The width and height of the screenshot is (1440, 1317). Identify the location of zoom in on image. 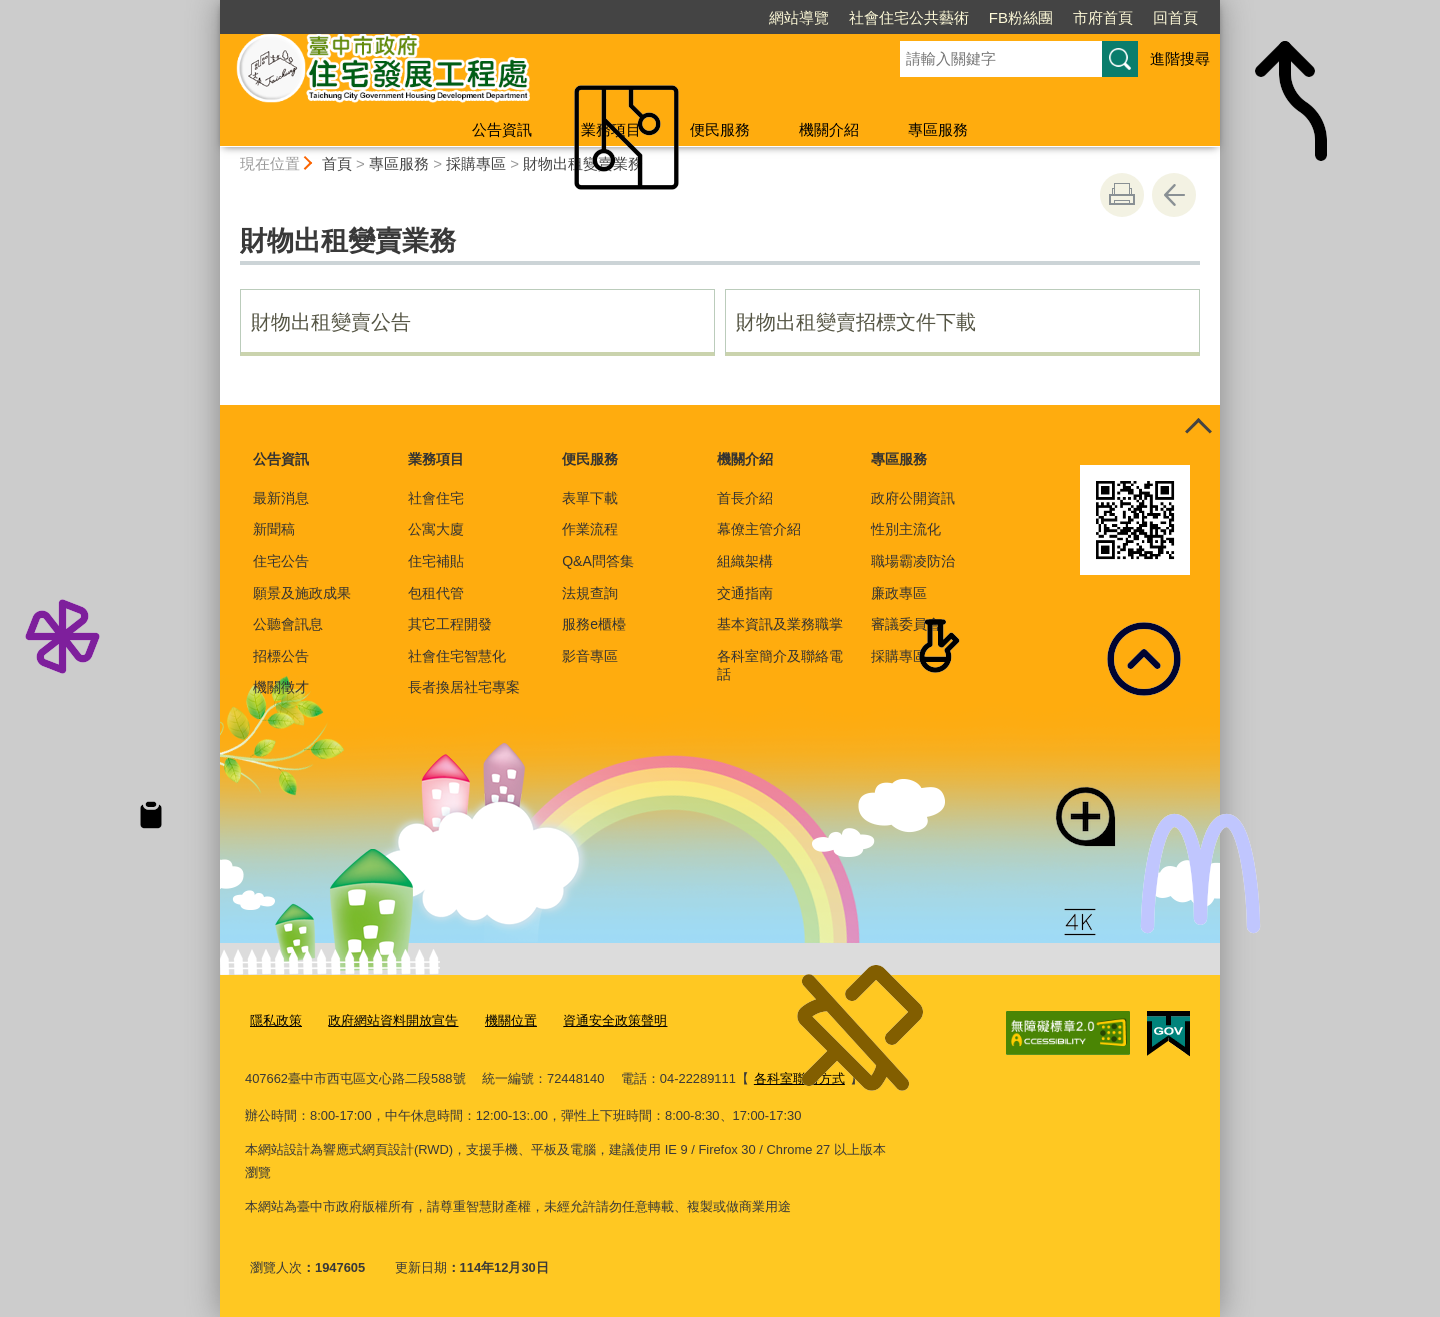
(1085, 816).